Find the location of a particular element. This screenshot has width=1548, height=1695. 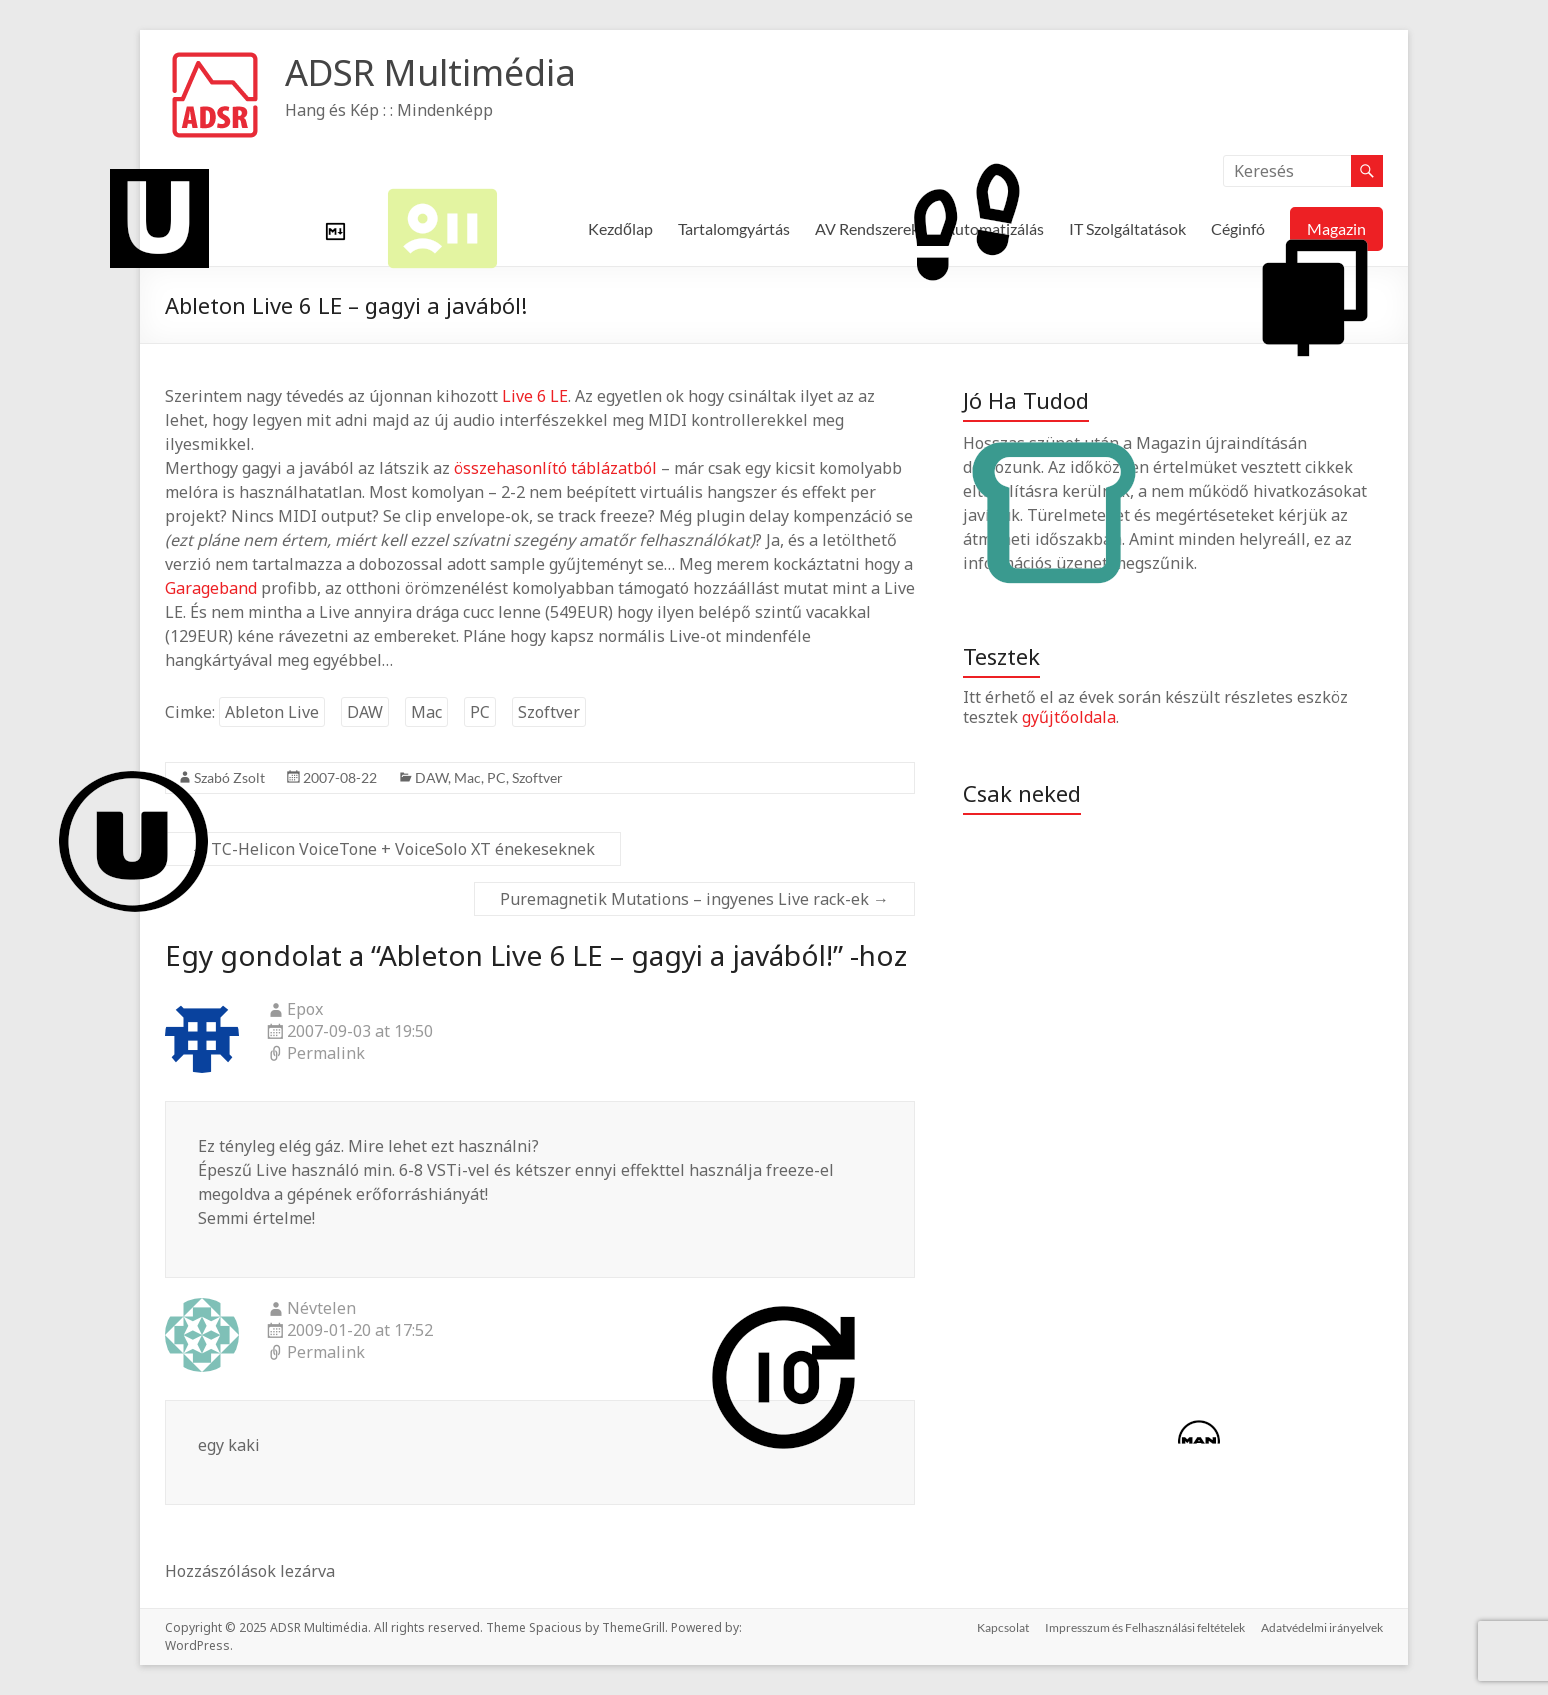

magasins u brand logo is located at coordinates (133, 841).